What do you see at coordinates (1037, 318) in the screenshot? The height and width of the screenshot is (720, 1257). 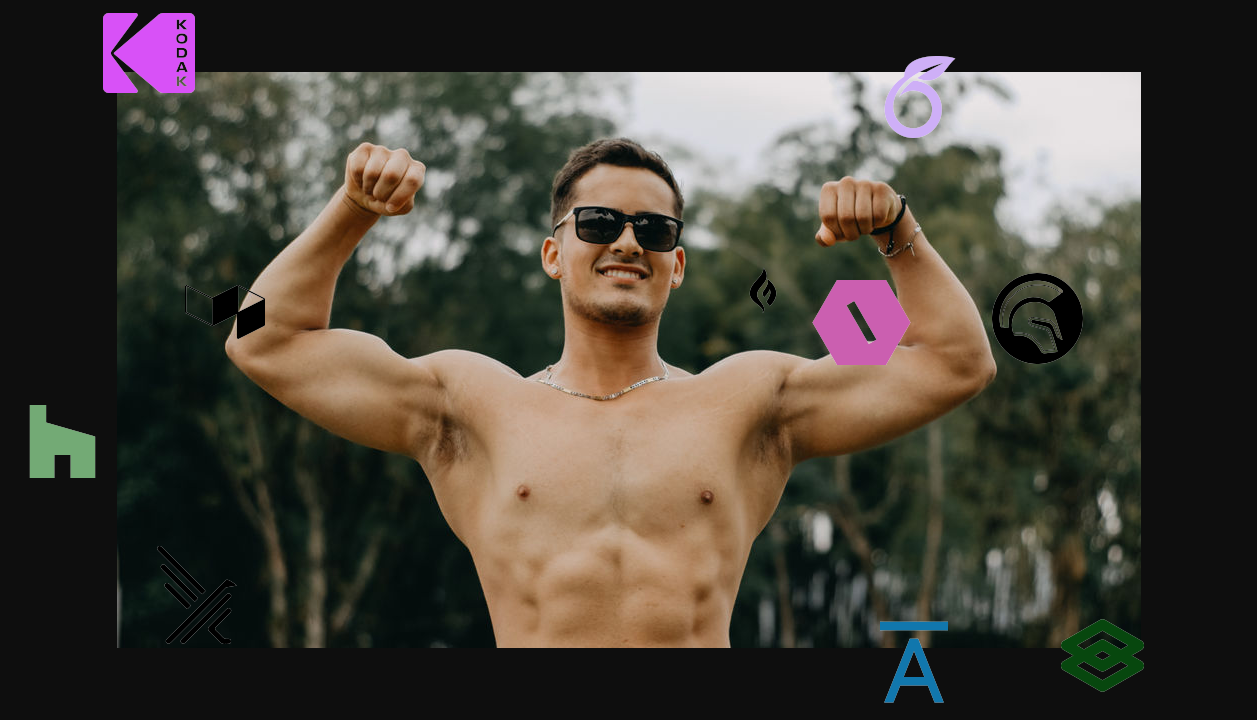 I see `indicates delphi programming environment or IDE` at bounding box center [1037, 318].